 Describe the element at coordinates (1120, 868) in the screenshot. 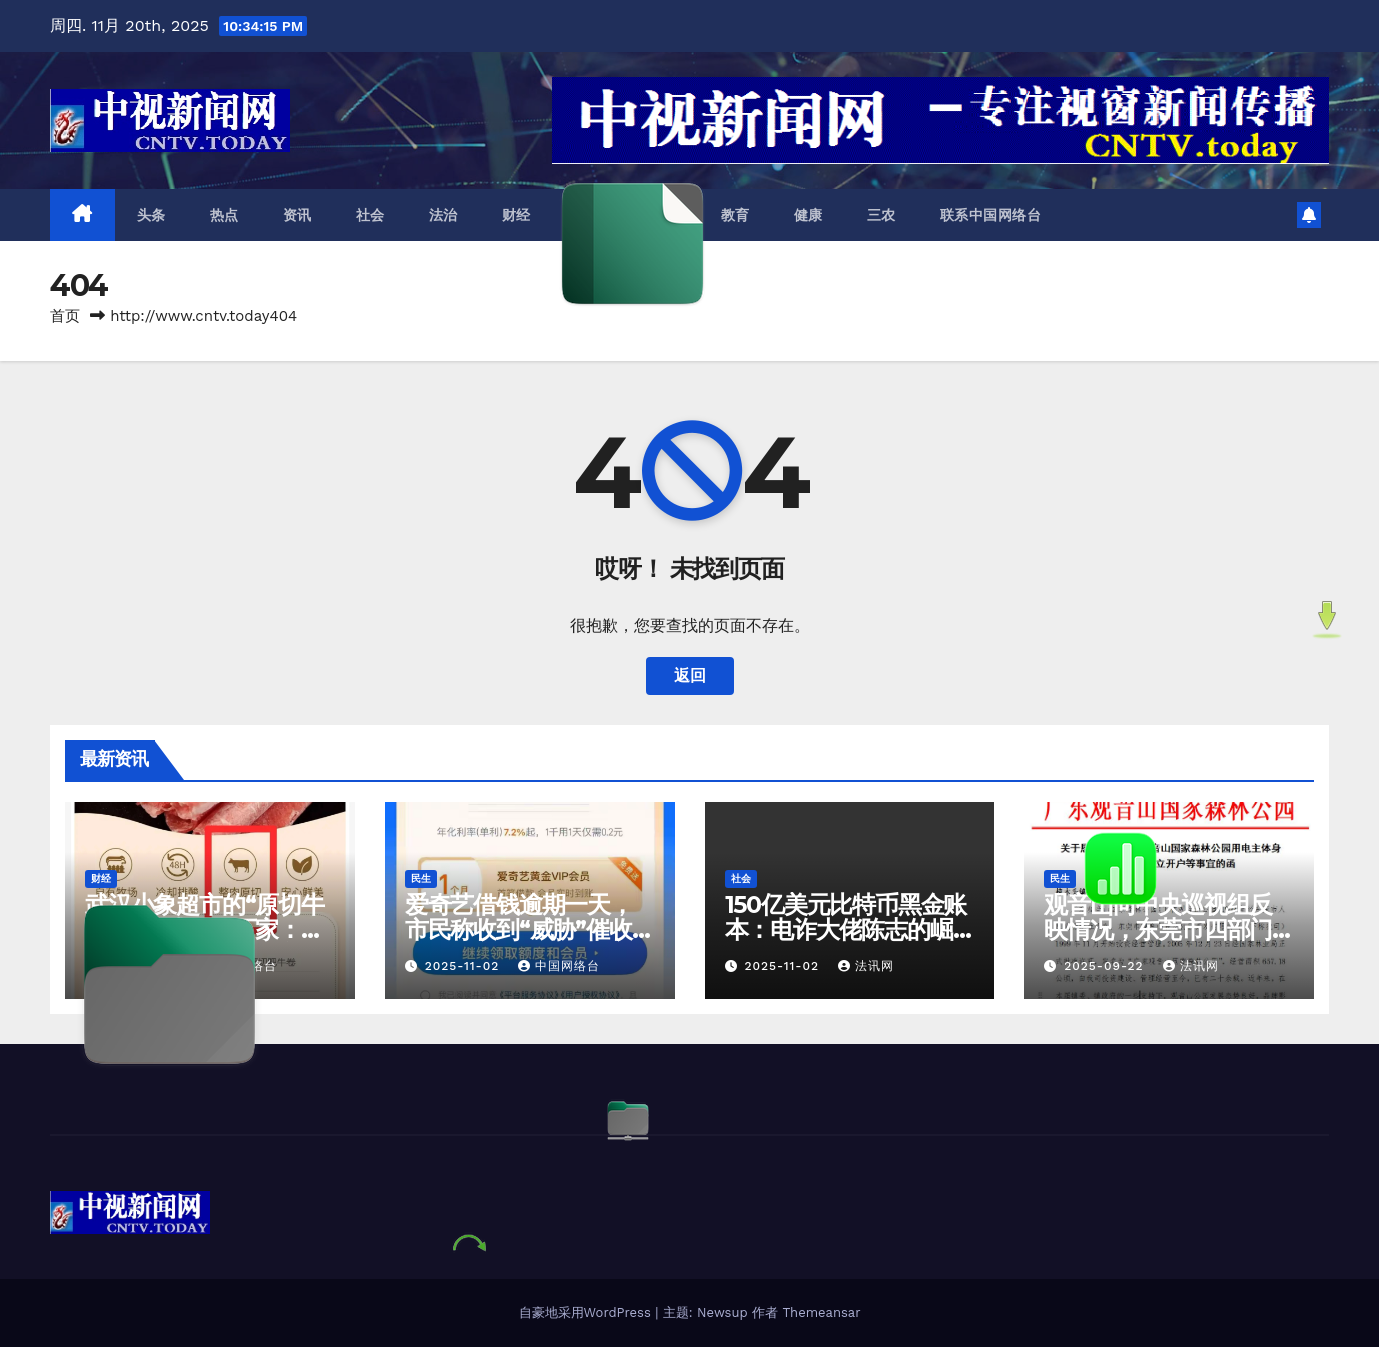

I see `open apple numbers spreadsheet app` at that location.